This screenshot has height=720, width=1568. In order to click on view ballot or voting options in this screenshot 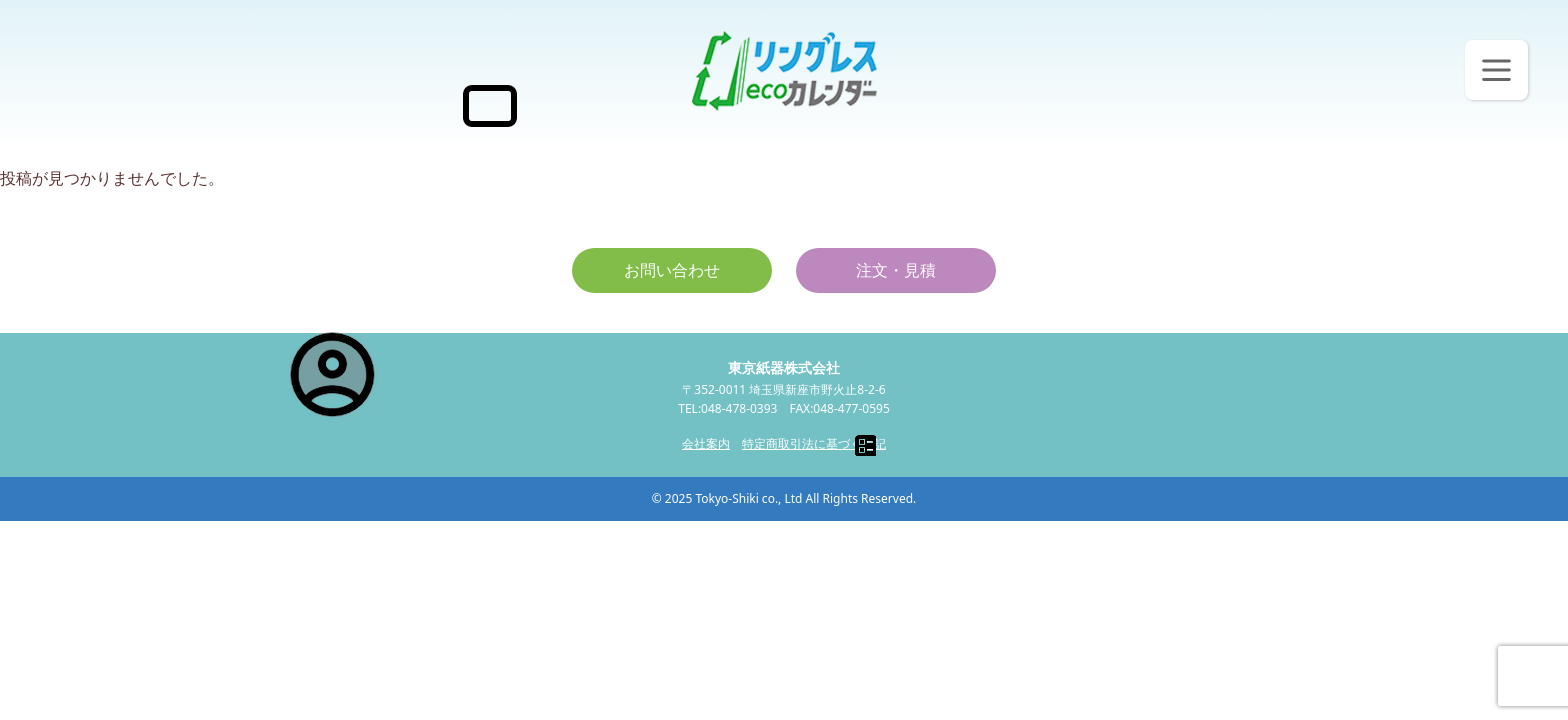, I will do `click(866, 446)`.